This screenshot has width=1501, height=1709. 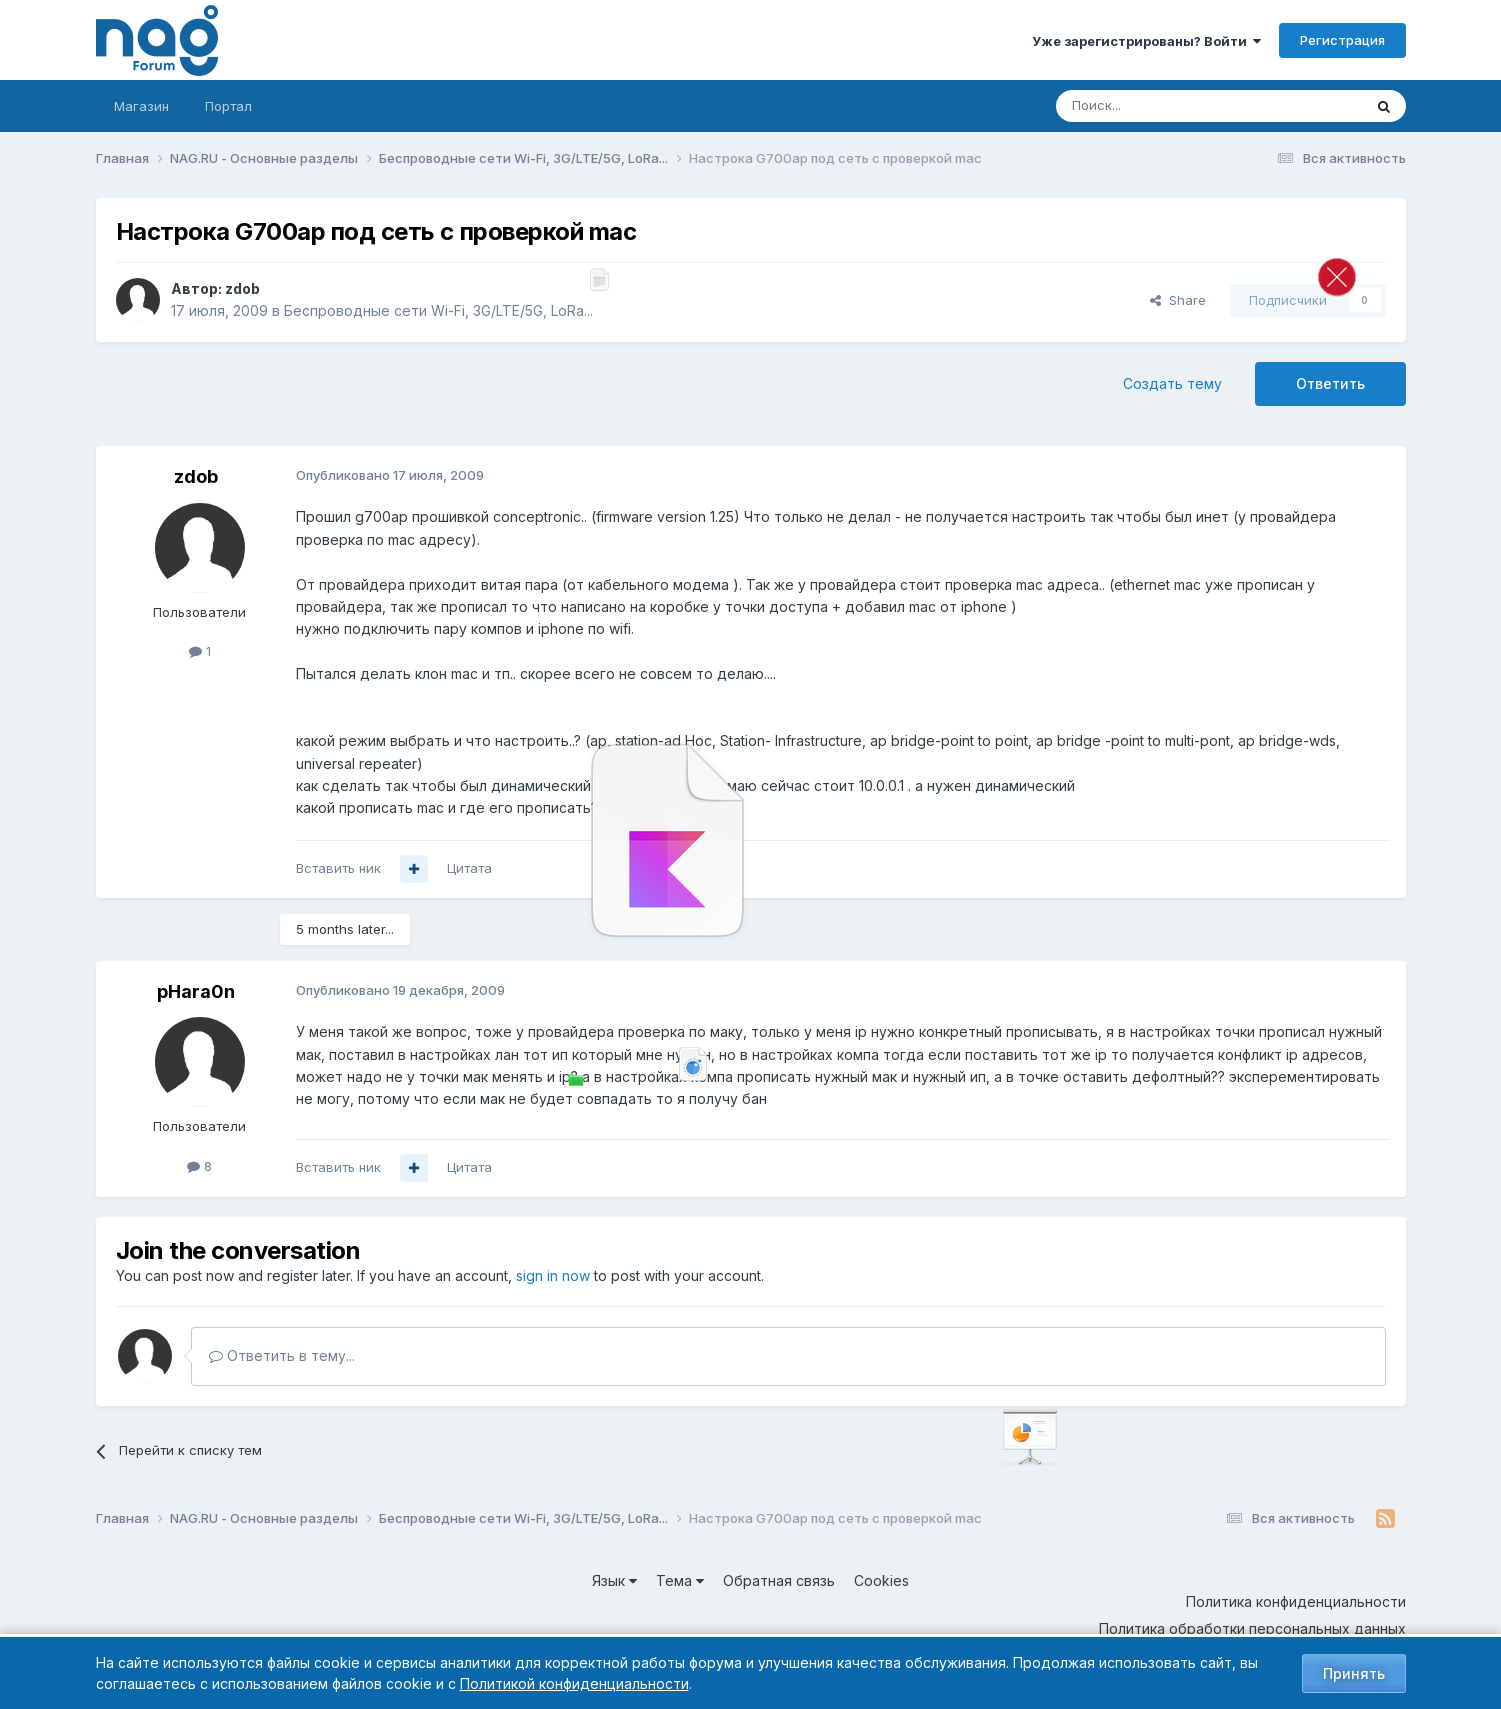 I want to click on indicates a file cannot sync to Dropbox, so click(x=1337, y=277).